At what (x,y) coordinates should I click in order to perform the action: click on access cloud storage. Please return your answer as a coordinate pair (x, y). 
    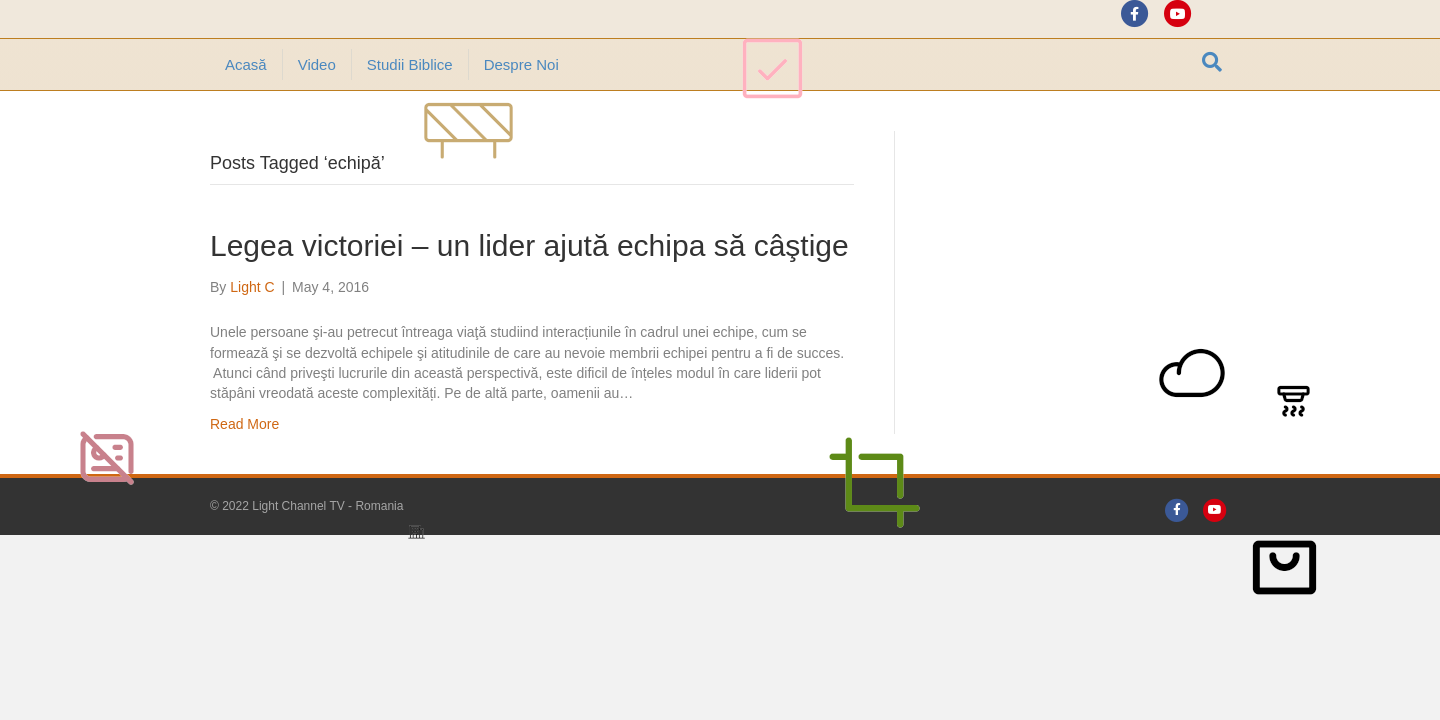
    Looking at the image, I should click on (1192, 373).